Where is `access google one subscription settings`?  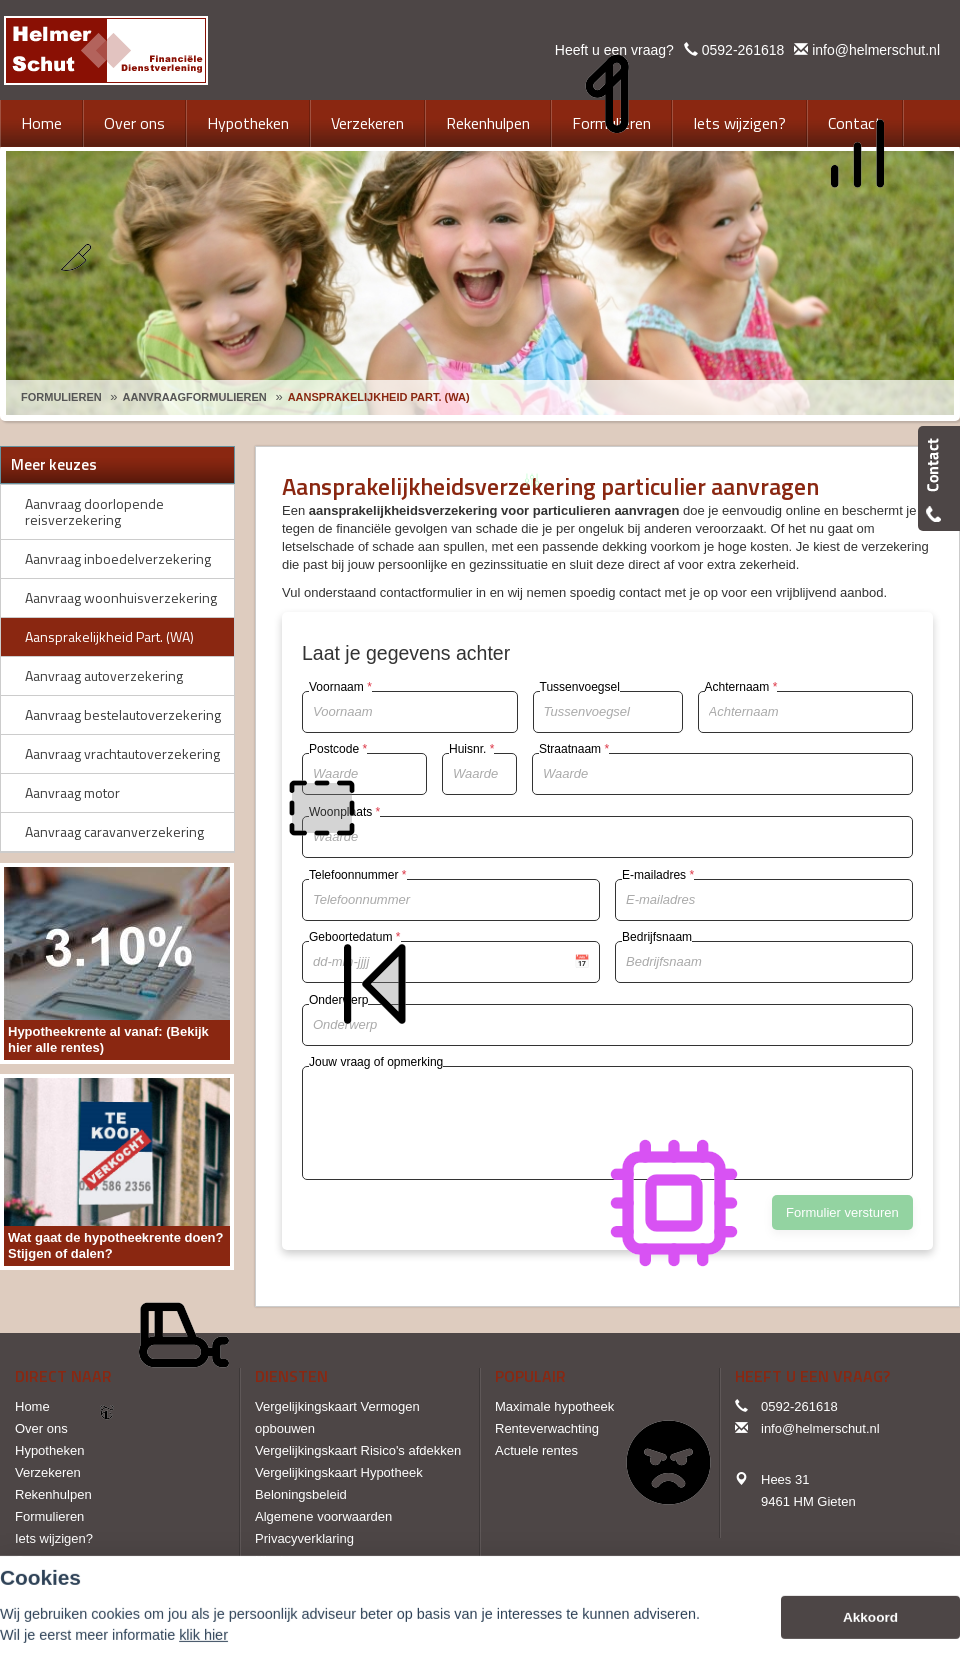 access google one subscription settings is located at coordinates (613, 94).